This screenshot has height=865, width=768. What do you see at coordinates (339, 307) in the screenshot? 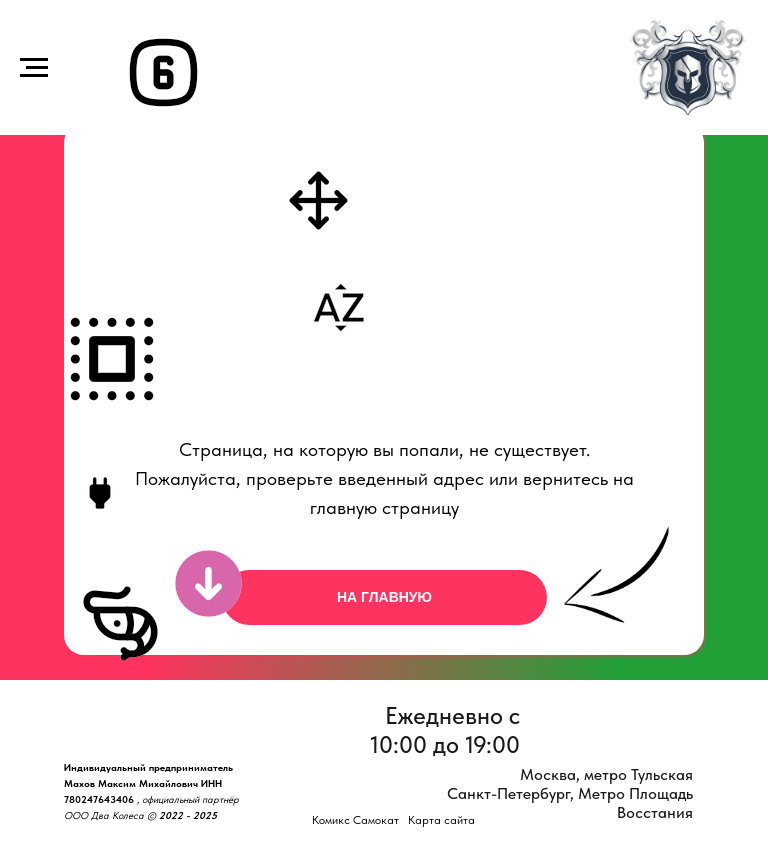
I see `sort items alphabetically` at bounding box center [339, 307].